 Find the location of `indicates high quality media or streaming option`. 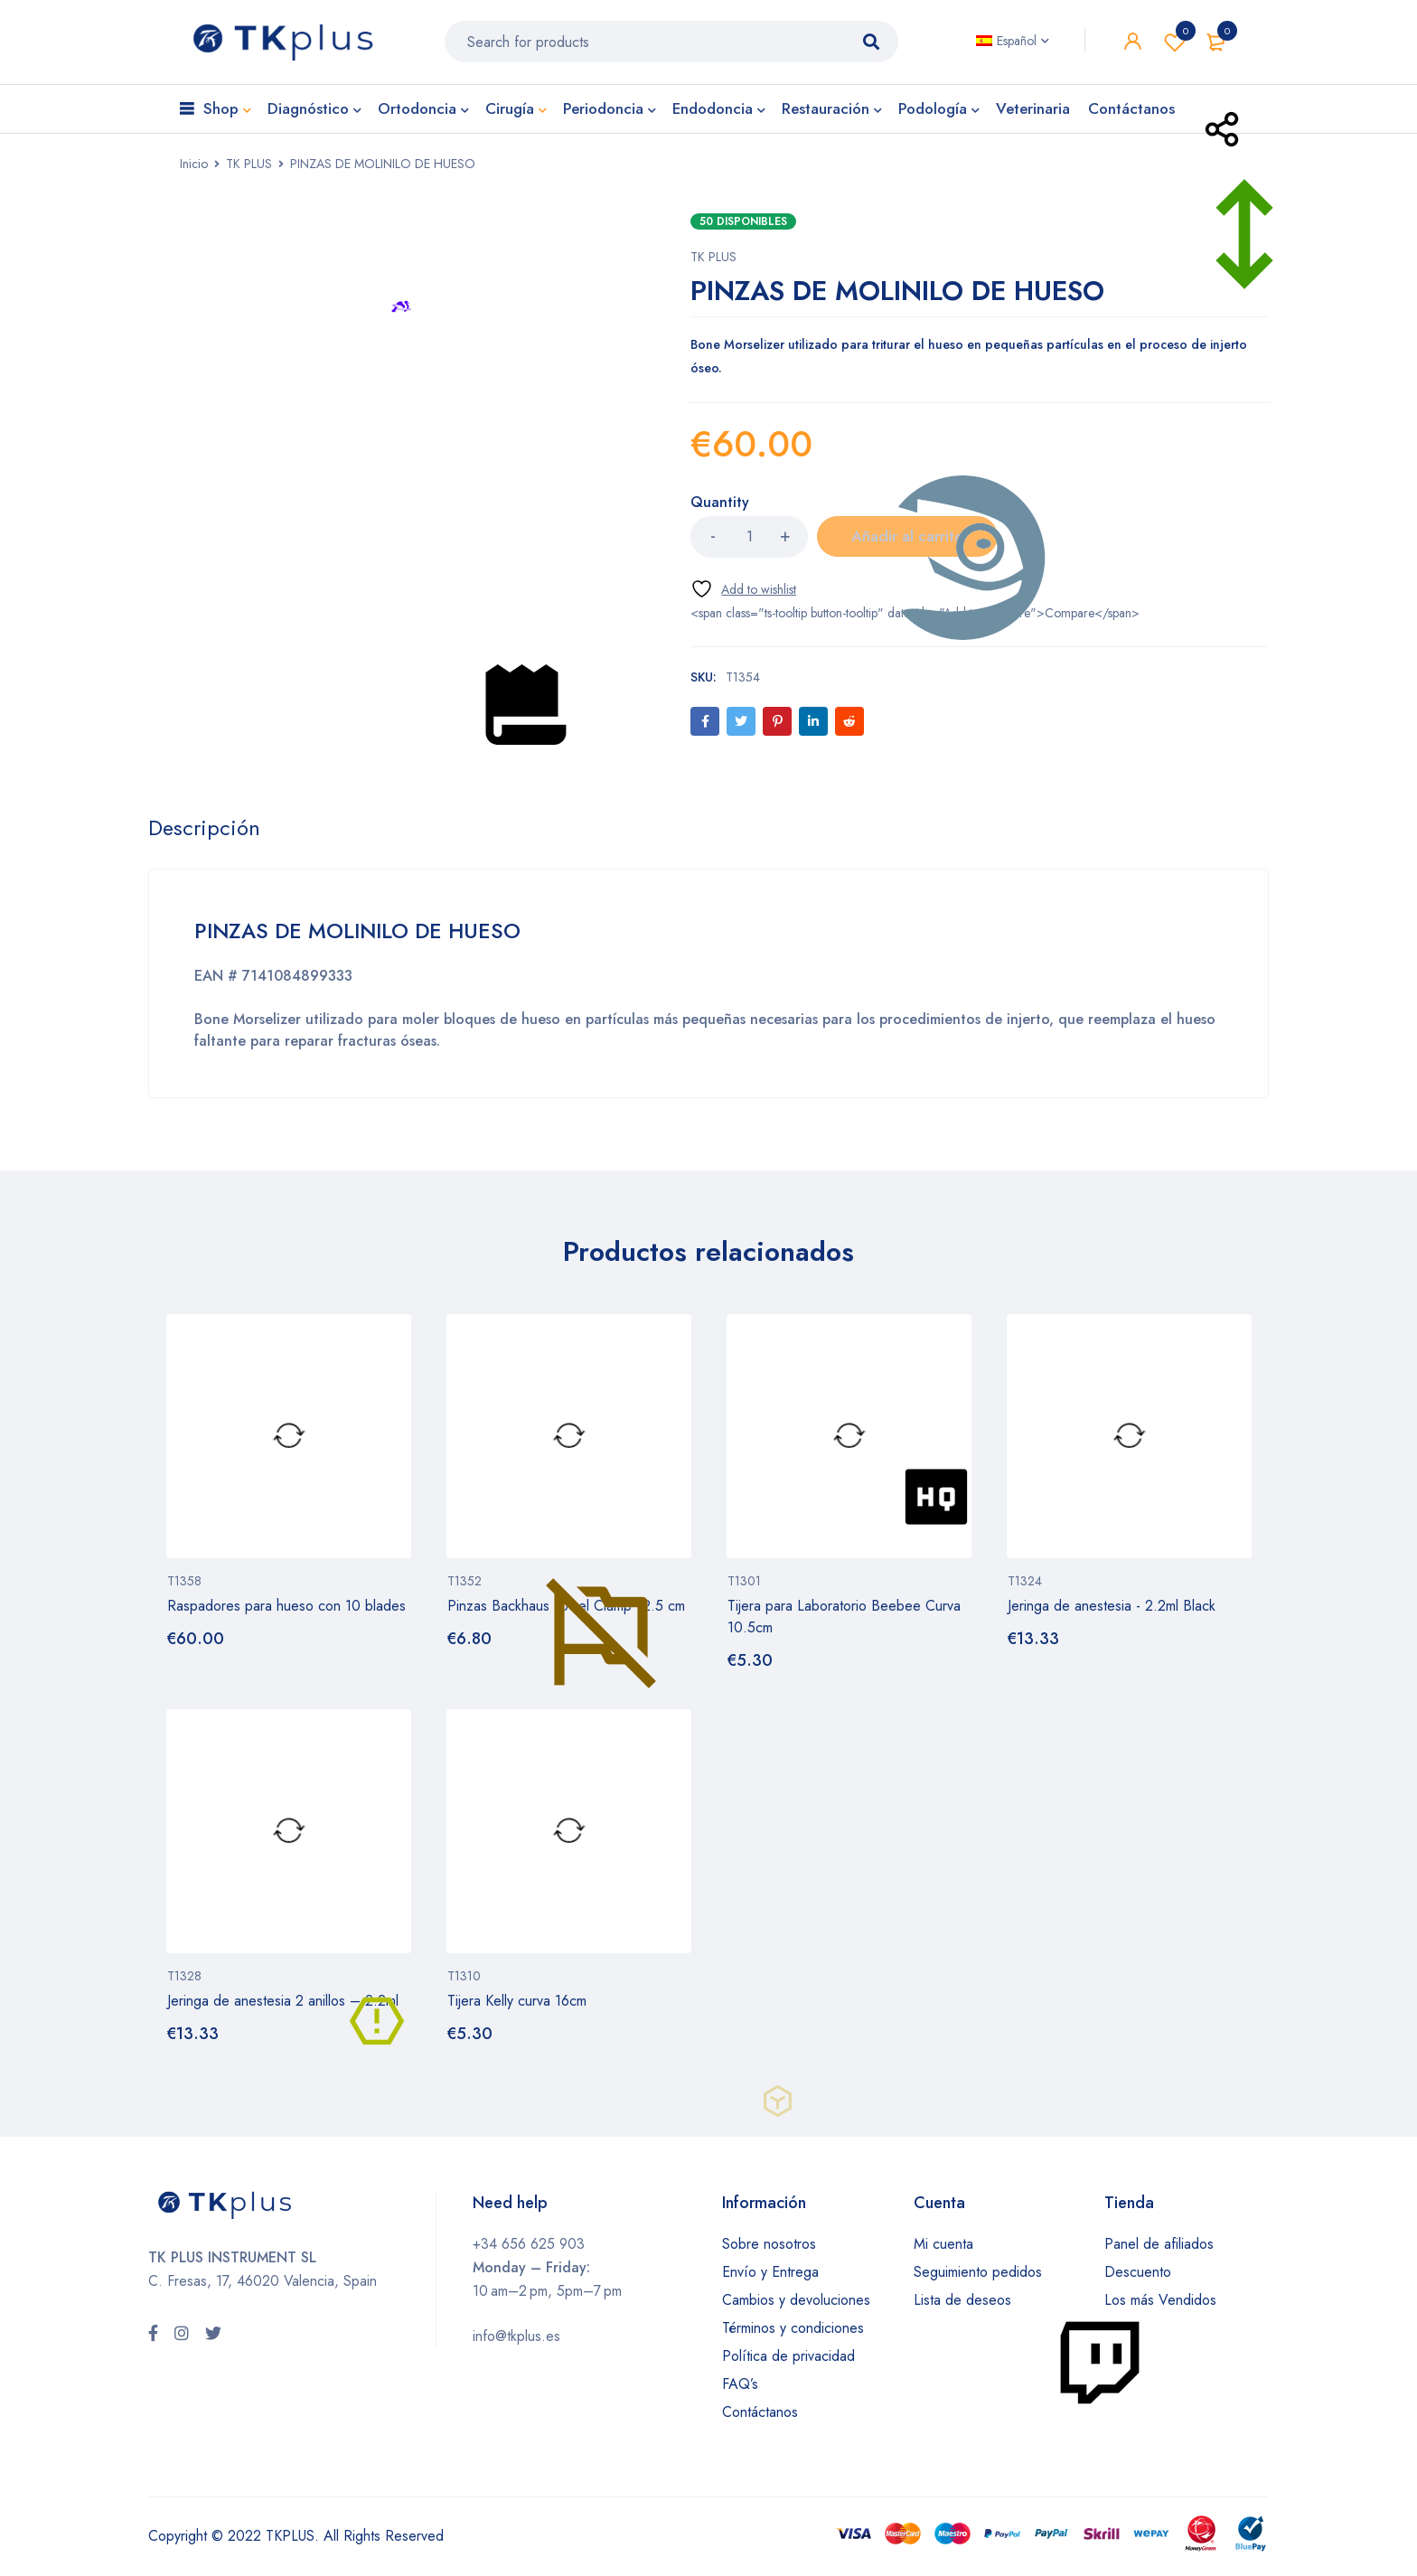

indicates high quality media or streaming option is located at coordinates (936, 1497).